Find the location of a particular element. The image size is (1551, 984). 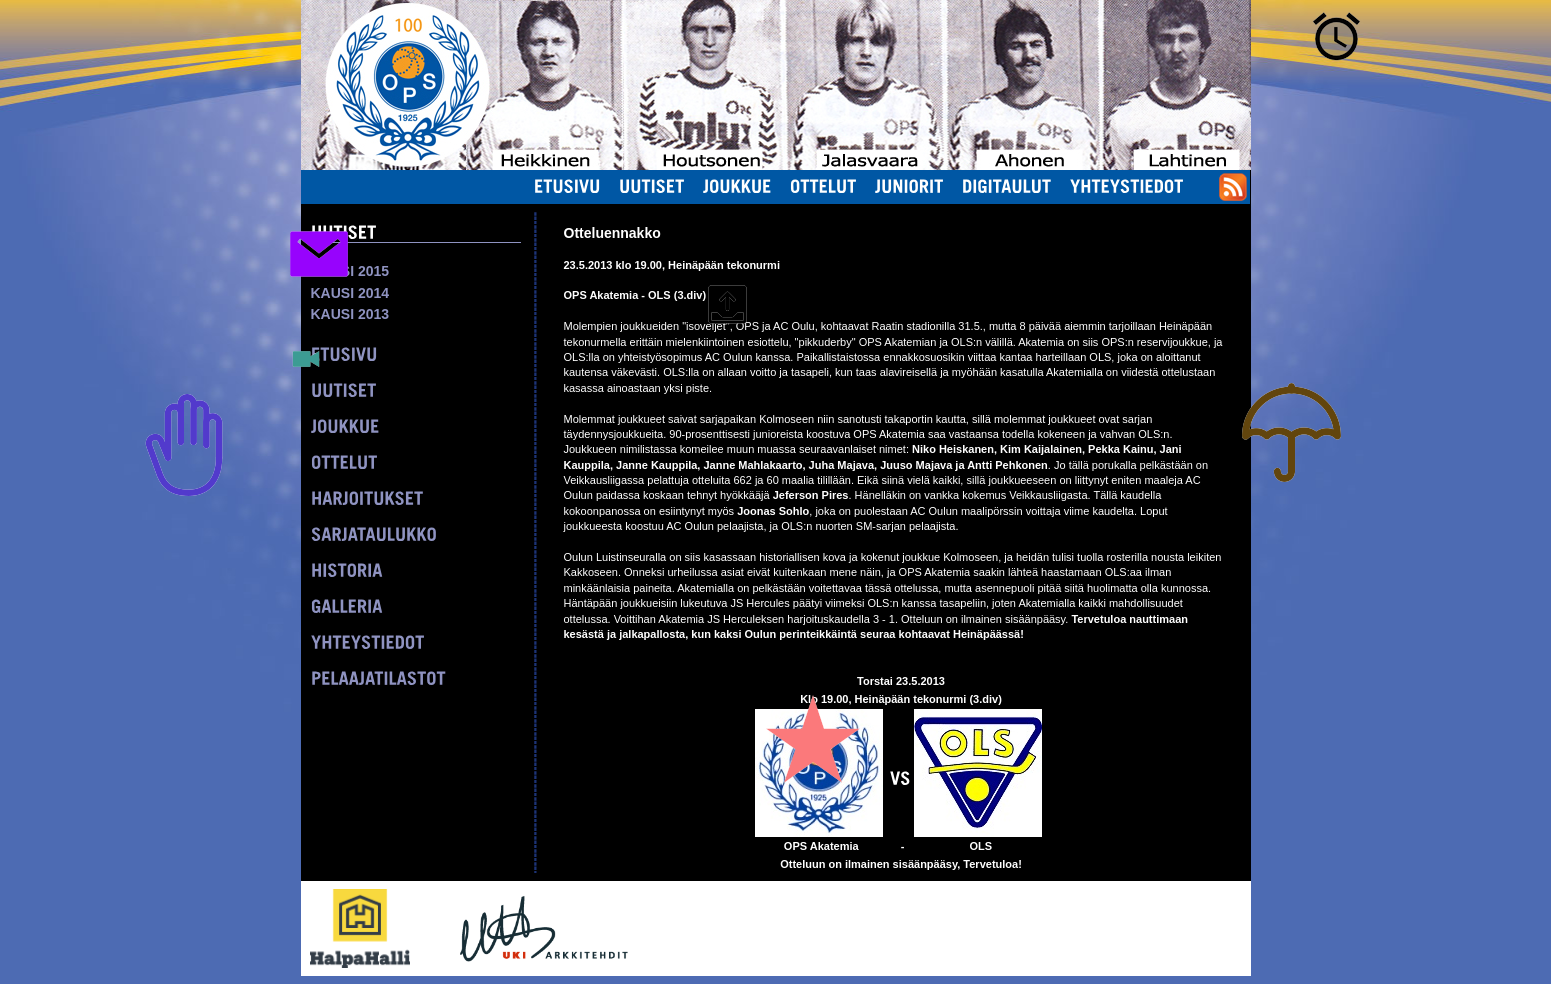

stop or halt an action is located at coordinates (184, 445).